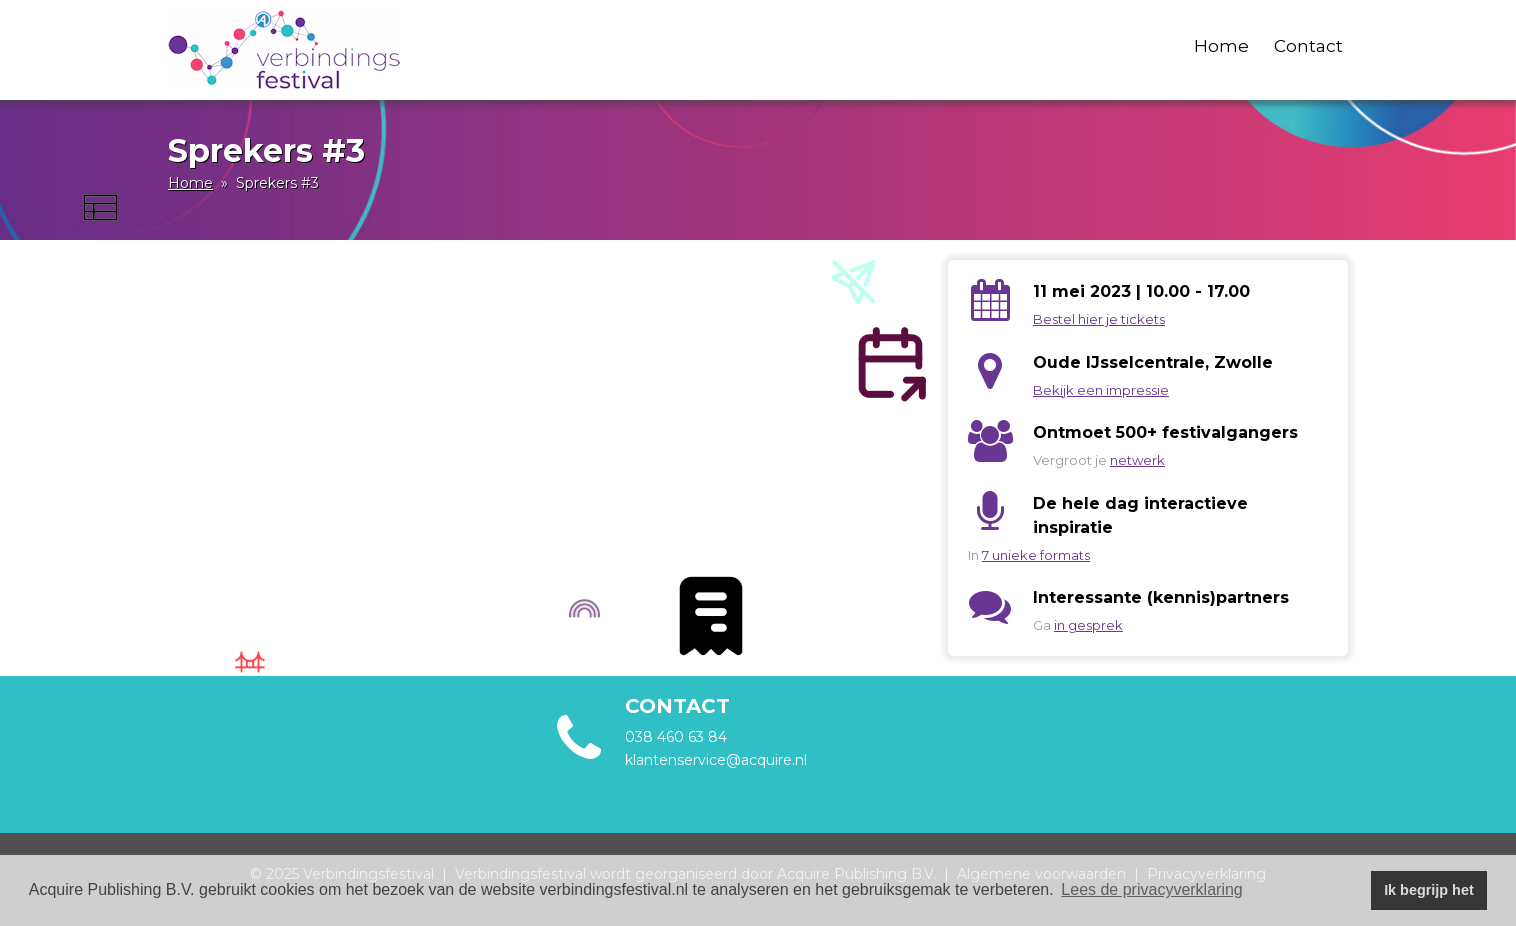  What do you see at coordinates (250, 662) in the screenshot?
I see `view nearby bridges or crossings` at bounding box center [250, 662].